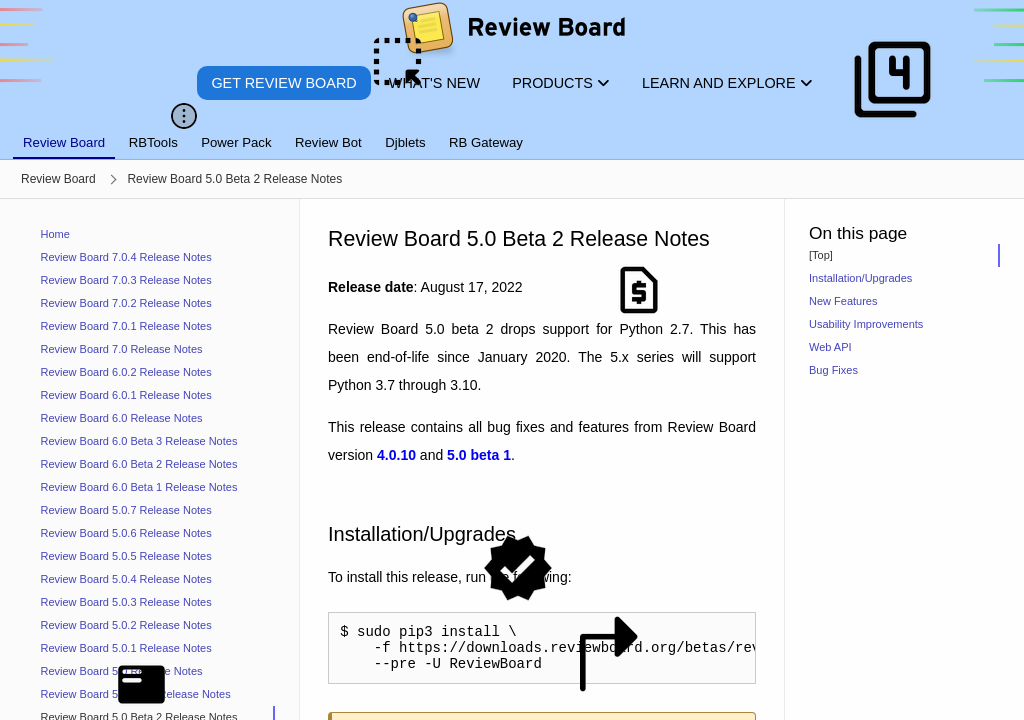 The width and height of the screenshot is (1024, 720). I want to click on view invoice or billing document, so click(639, 290).